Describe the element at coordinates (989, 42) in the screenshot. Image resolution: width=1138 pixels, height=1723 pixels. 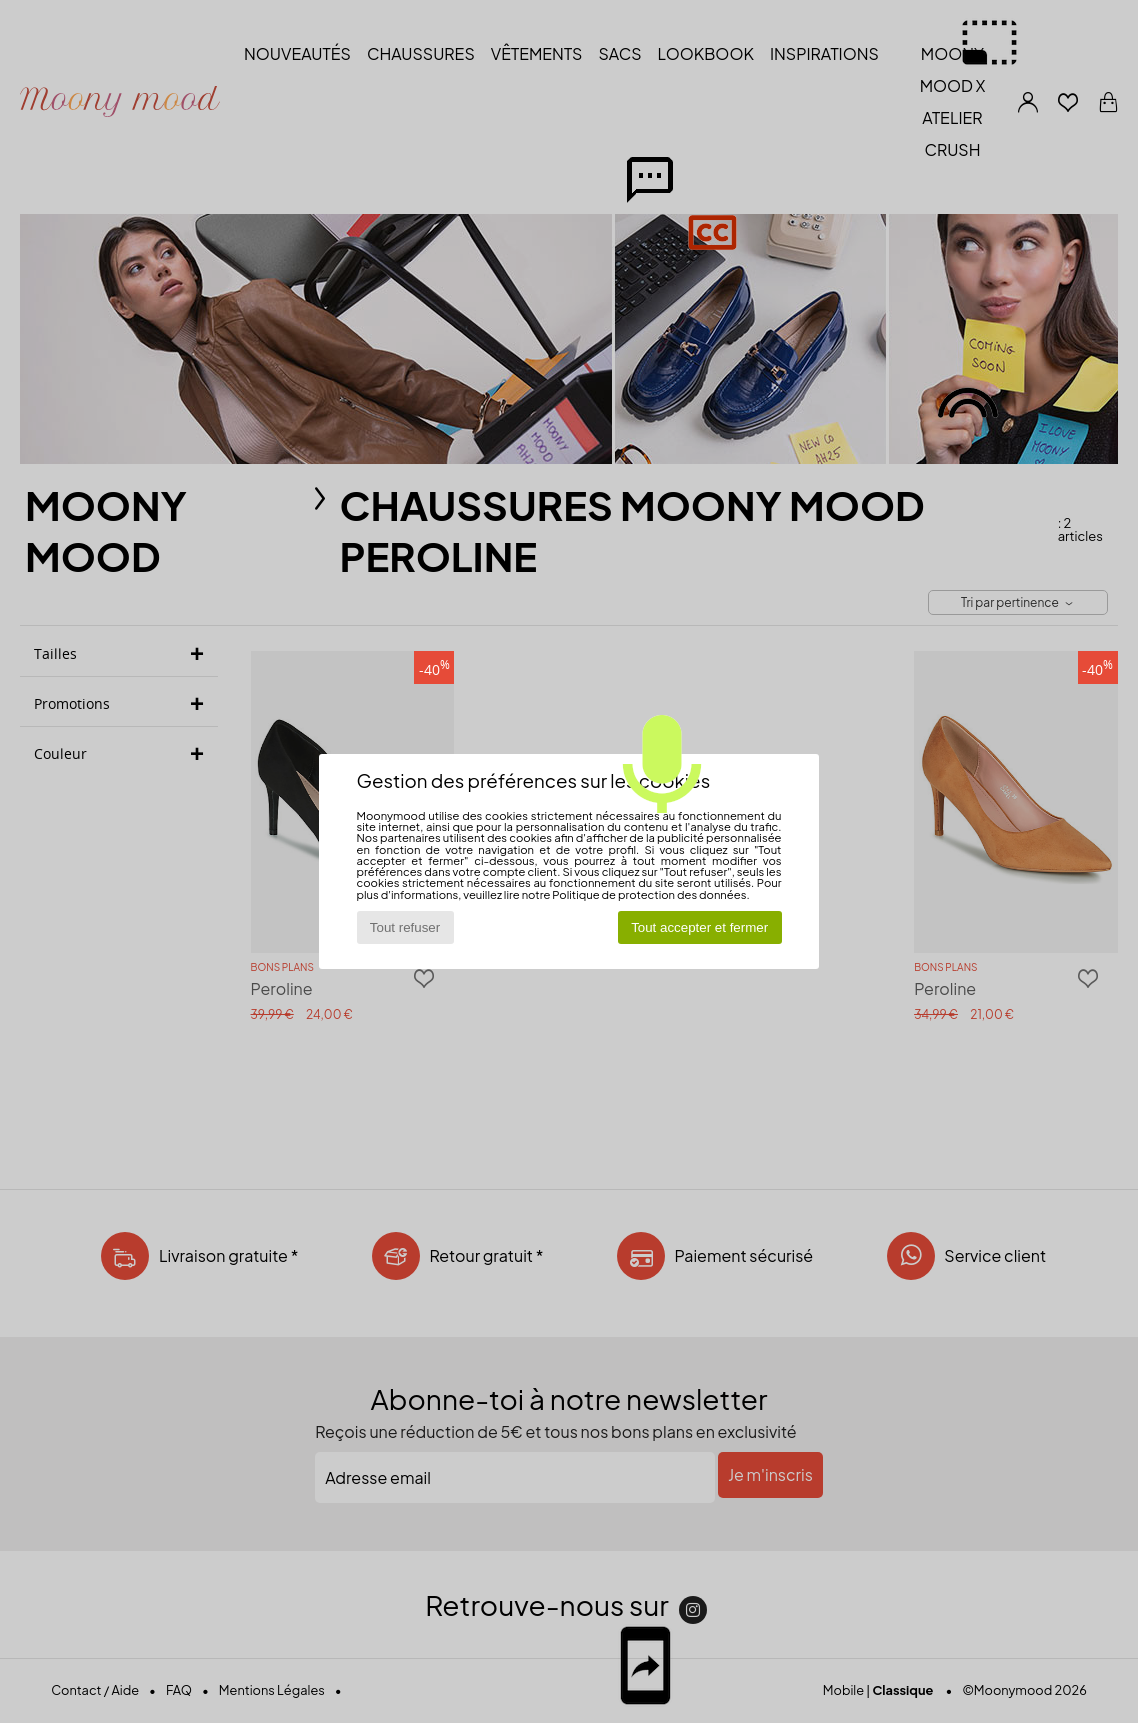
I see `resize image to smaller dimensions` at that location.